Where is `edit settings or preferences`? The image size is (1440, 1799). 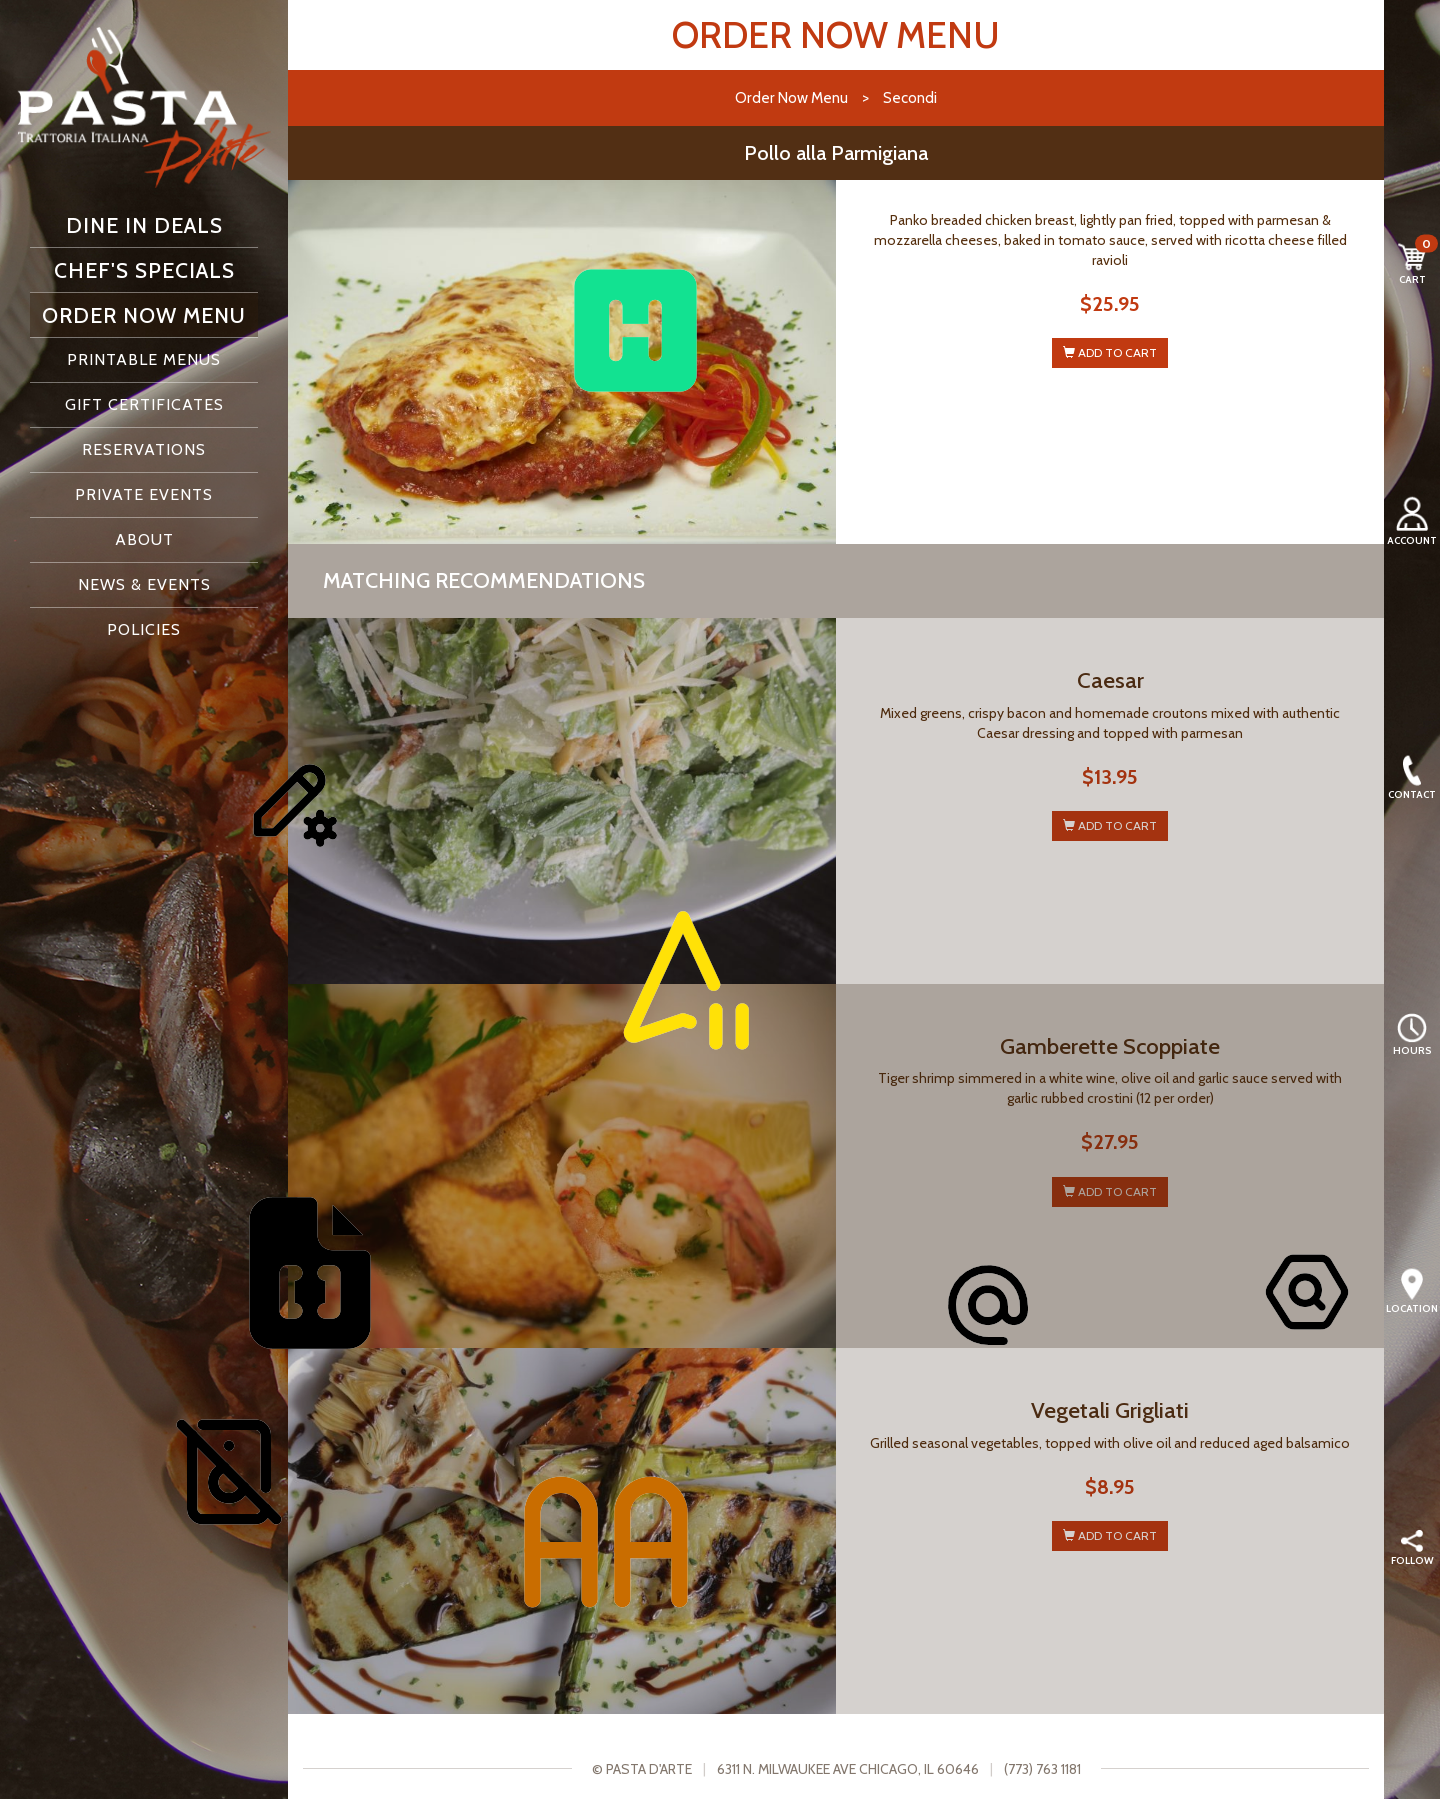
edit settings or preferences is located at coordinates (291, 799).